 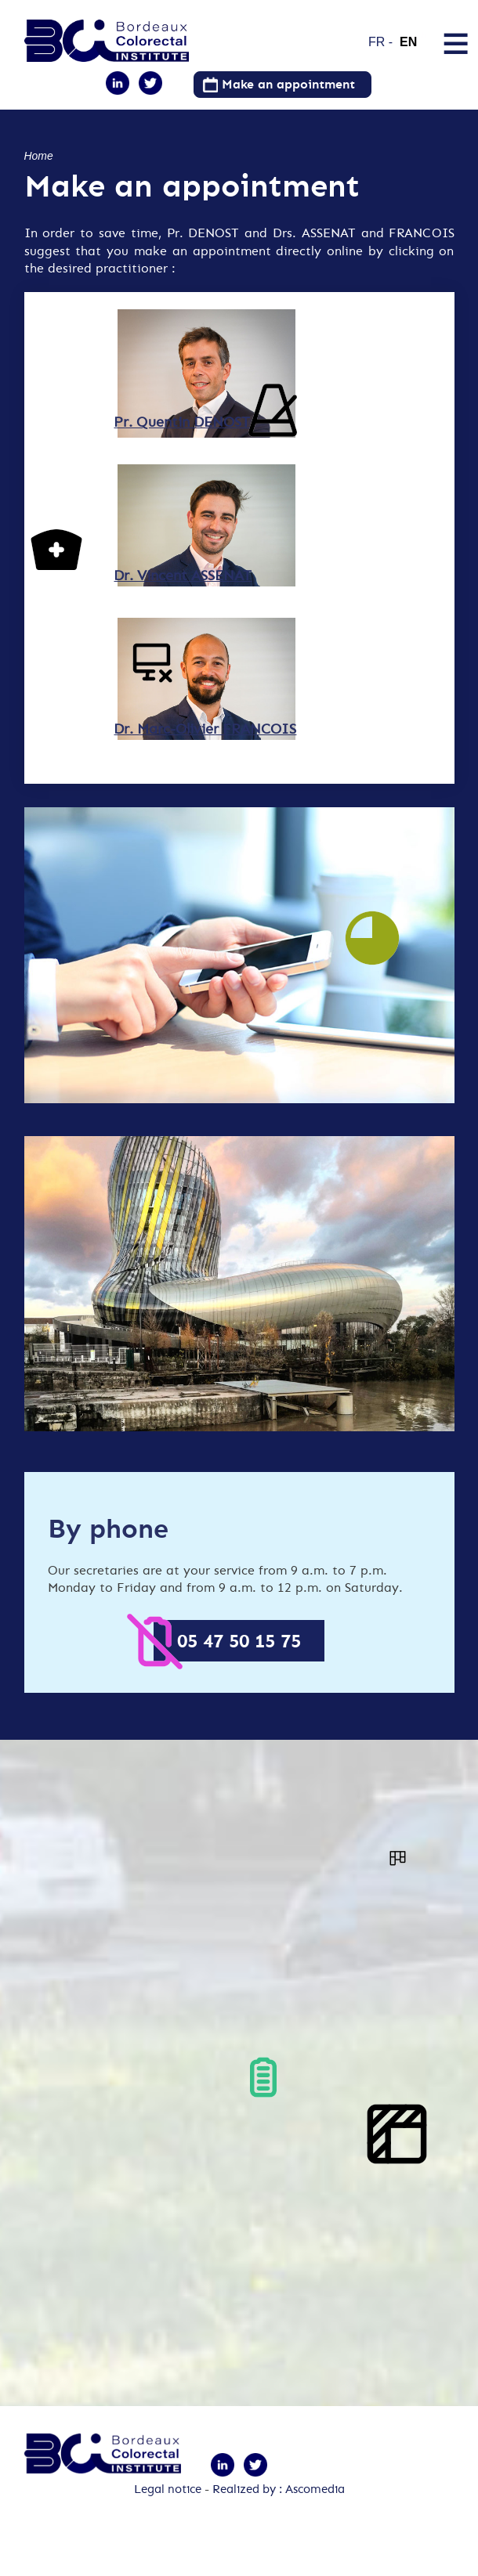 What do you see at coordinates (397, 1857) in the screenshot?
I see `open kanban board view` at bounding box center [397, 1857].